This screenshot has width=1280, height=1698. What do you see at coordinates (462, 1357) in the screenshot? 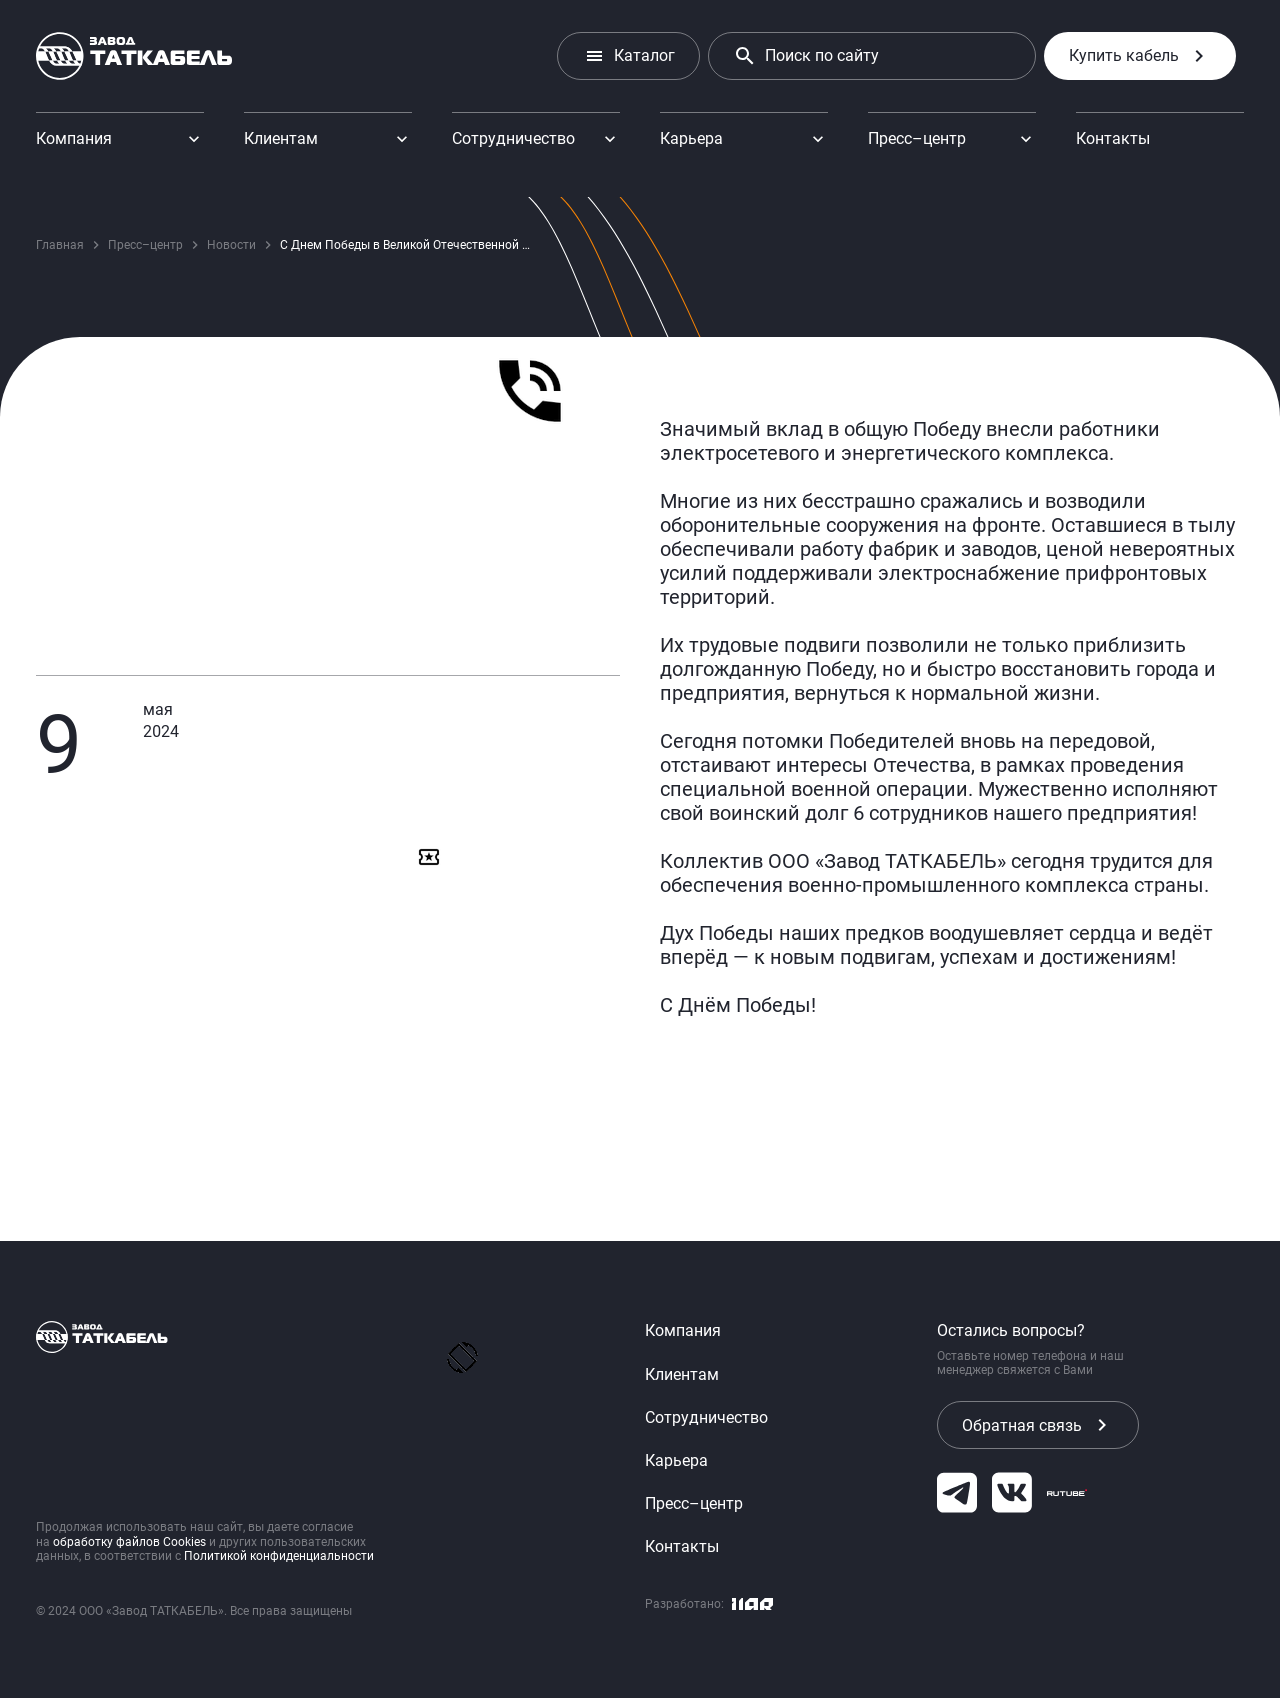
I see `rotate screen orientation` at bounding box center [462, 1357].